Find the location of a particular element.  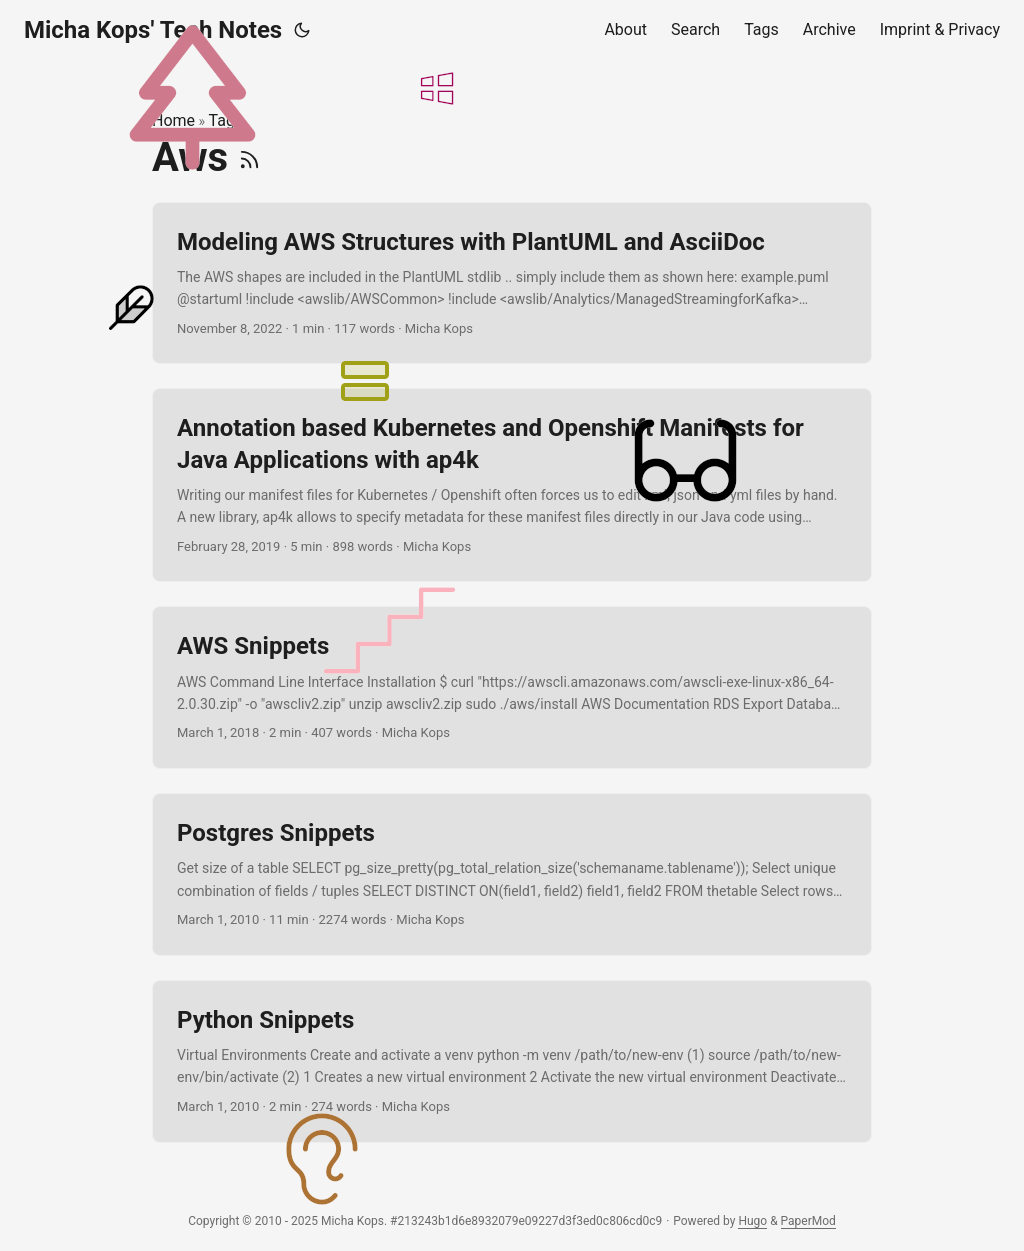

indicates parks or nature areas on a map is located at coordinates (192, 97).